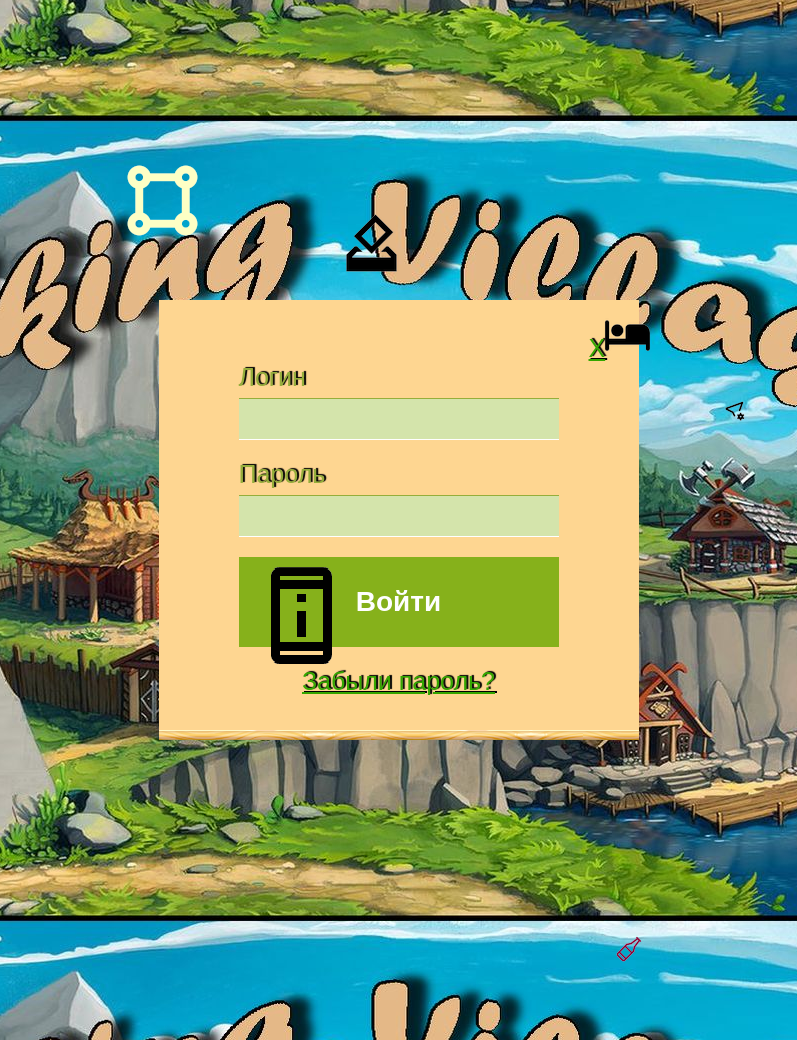 Image resolution: width=797 pixels, height=1040 pixels. I want to click on cast your vote or submit a ballot, so click(371, 243).